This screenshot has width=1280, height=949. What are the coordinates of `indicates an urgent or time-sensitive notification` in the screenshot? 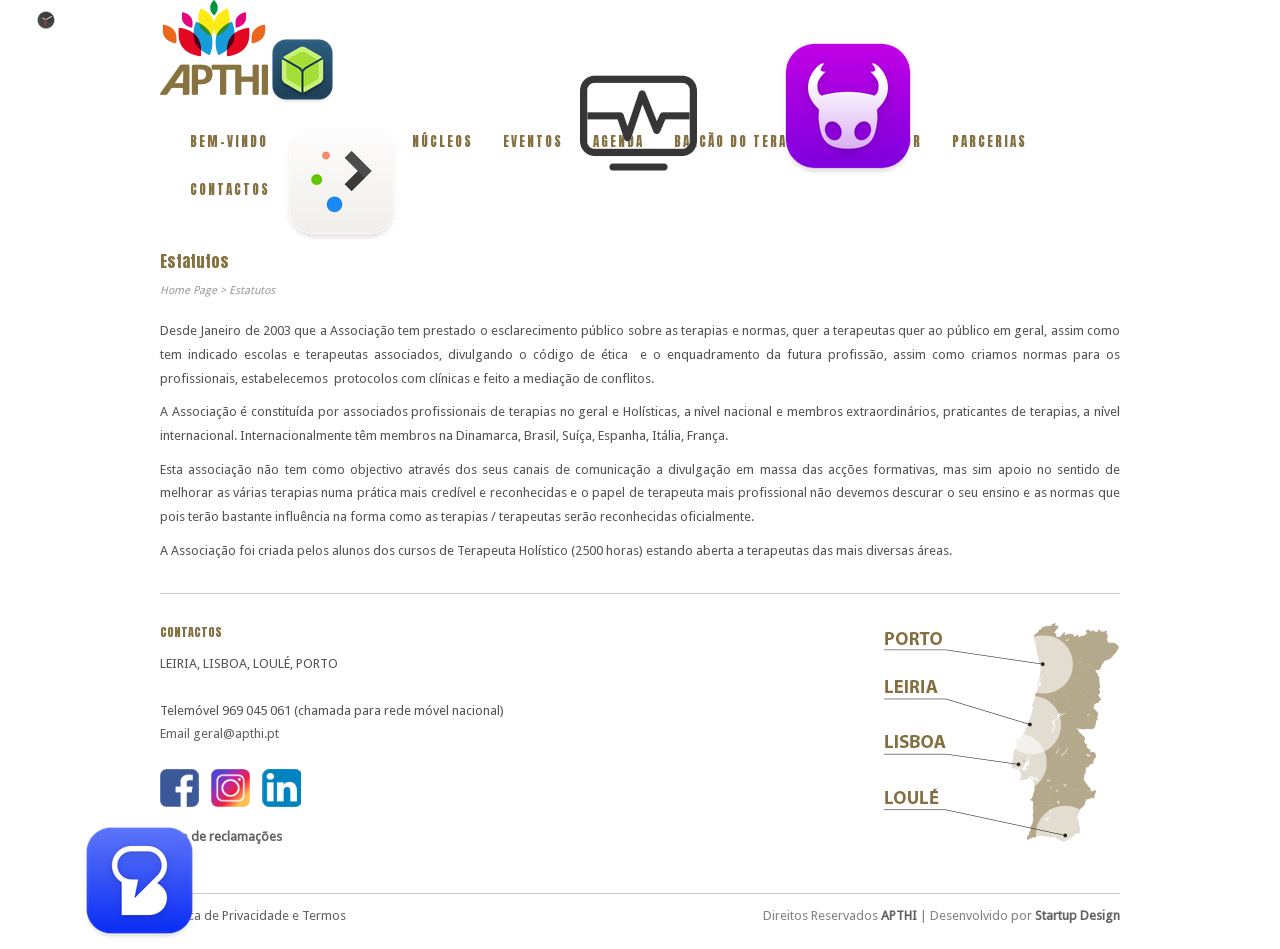 It's located at (46, 20).